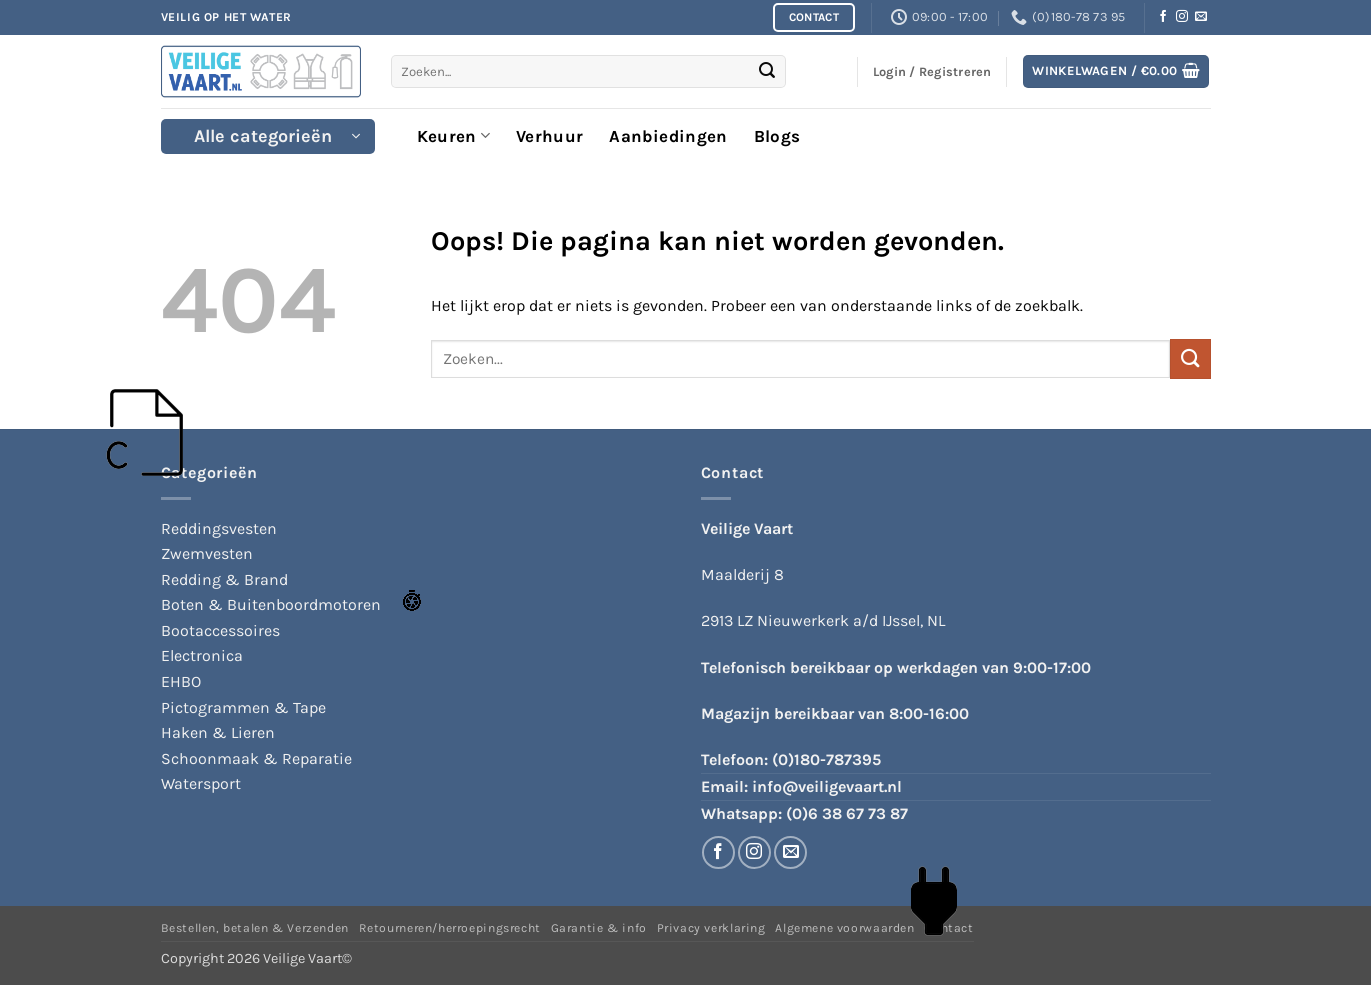 This screenshot has width=1371, height=985. Describe the element at coordinates (146, 432) in the screenshot. I see `open a C programming language file` at that location.